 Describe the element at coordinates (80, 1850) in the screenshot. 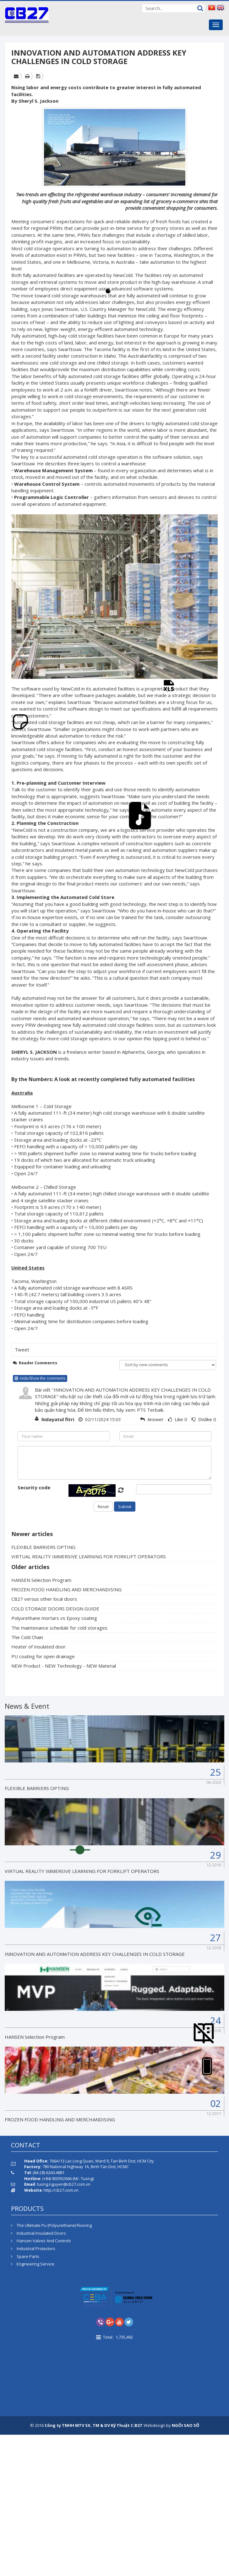

I see `view commit history in a git repository` at that location.